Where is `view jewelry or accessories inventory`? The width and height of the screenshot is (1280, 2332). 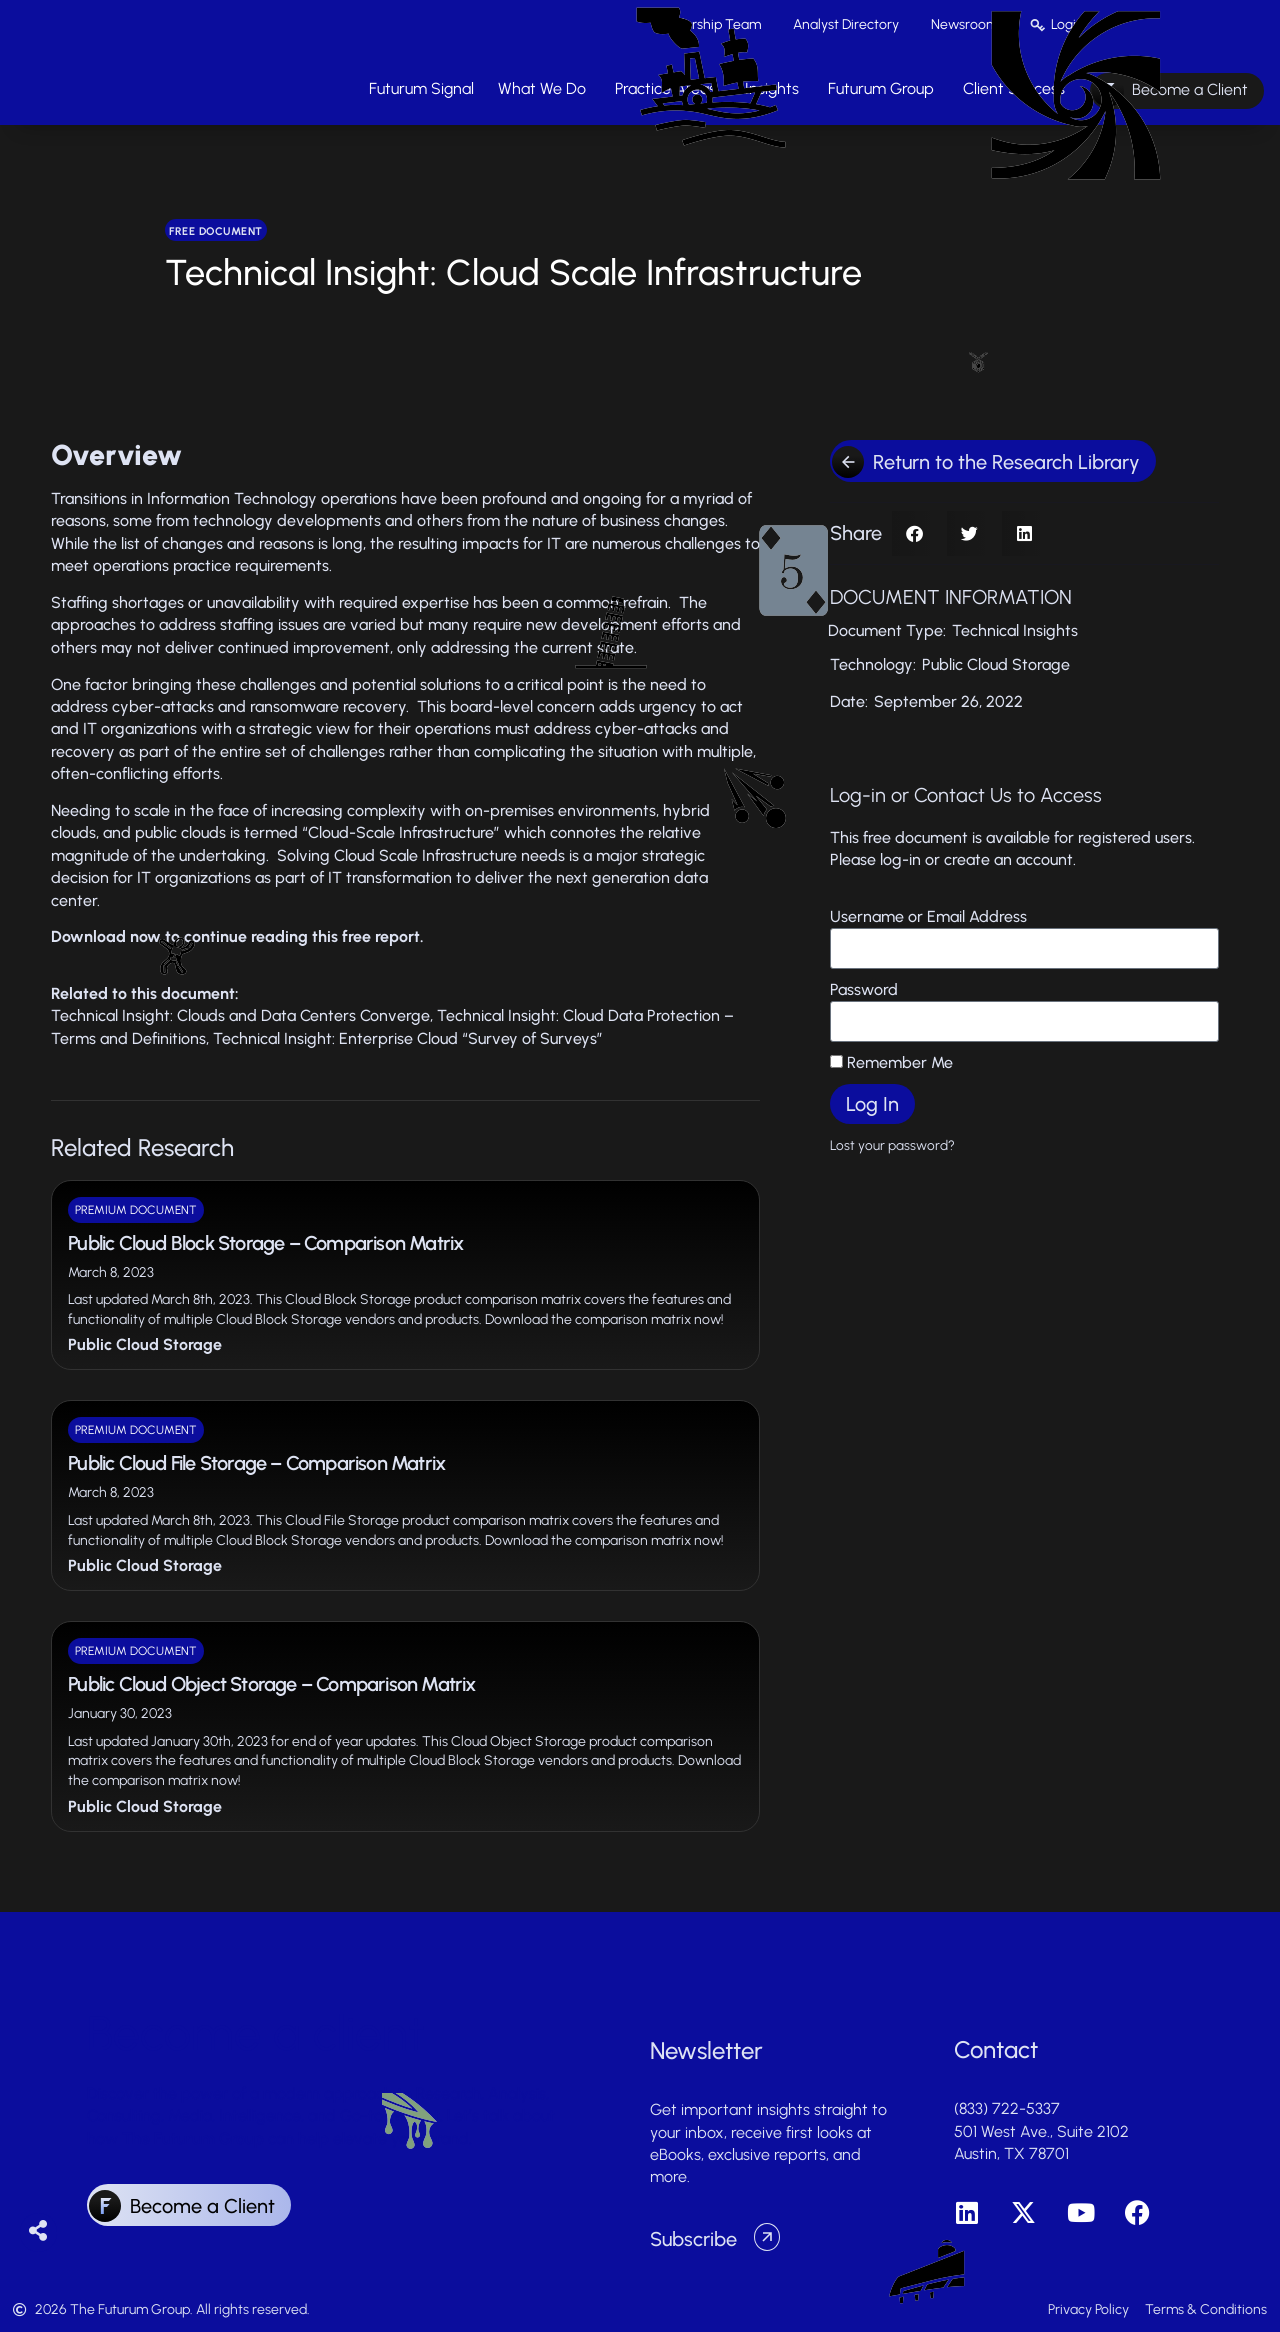
view jewelry or accessories inventory is located at coordinates (978, 362).